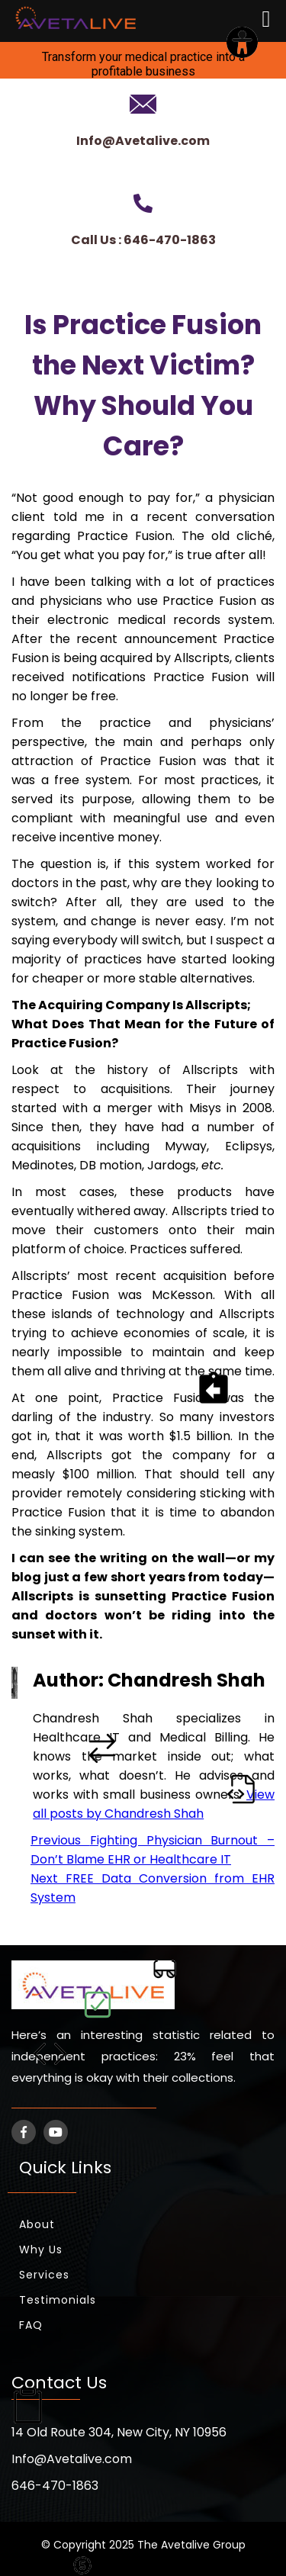 This screenshot has width=286, height=2576. Describe the element at coordinates (27, 2406) in the screenshot. I see `paste copied content from clipboard` at that location.